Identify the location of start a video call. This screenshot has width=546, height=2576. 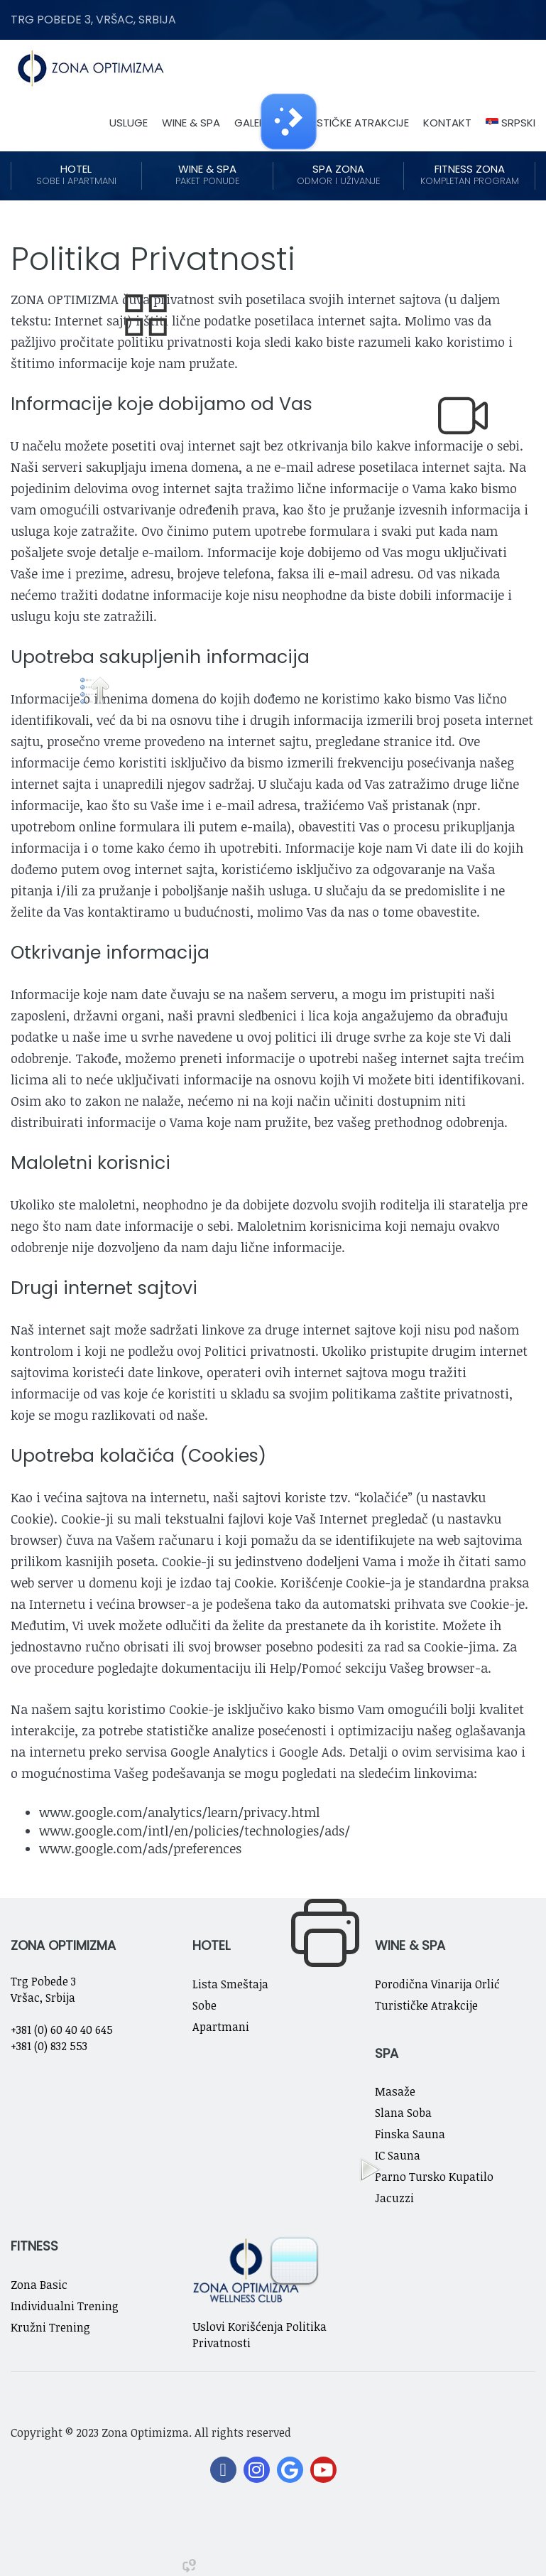
(463, 416).